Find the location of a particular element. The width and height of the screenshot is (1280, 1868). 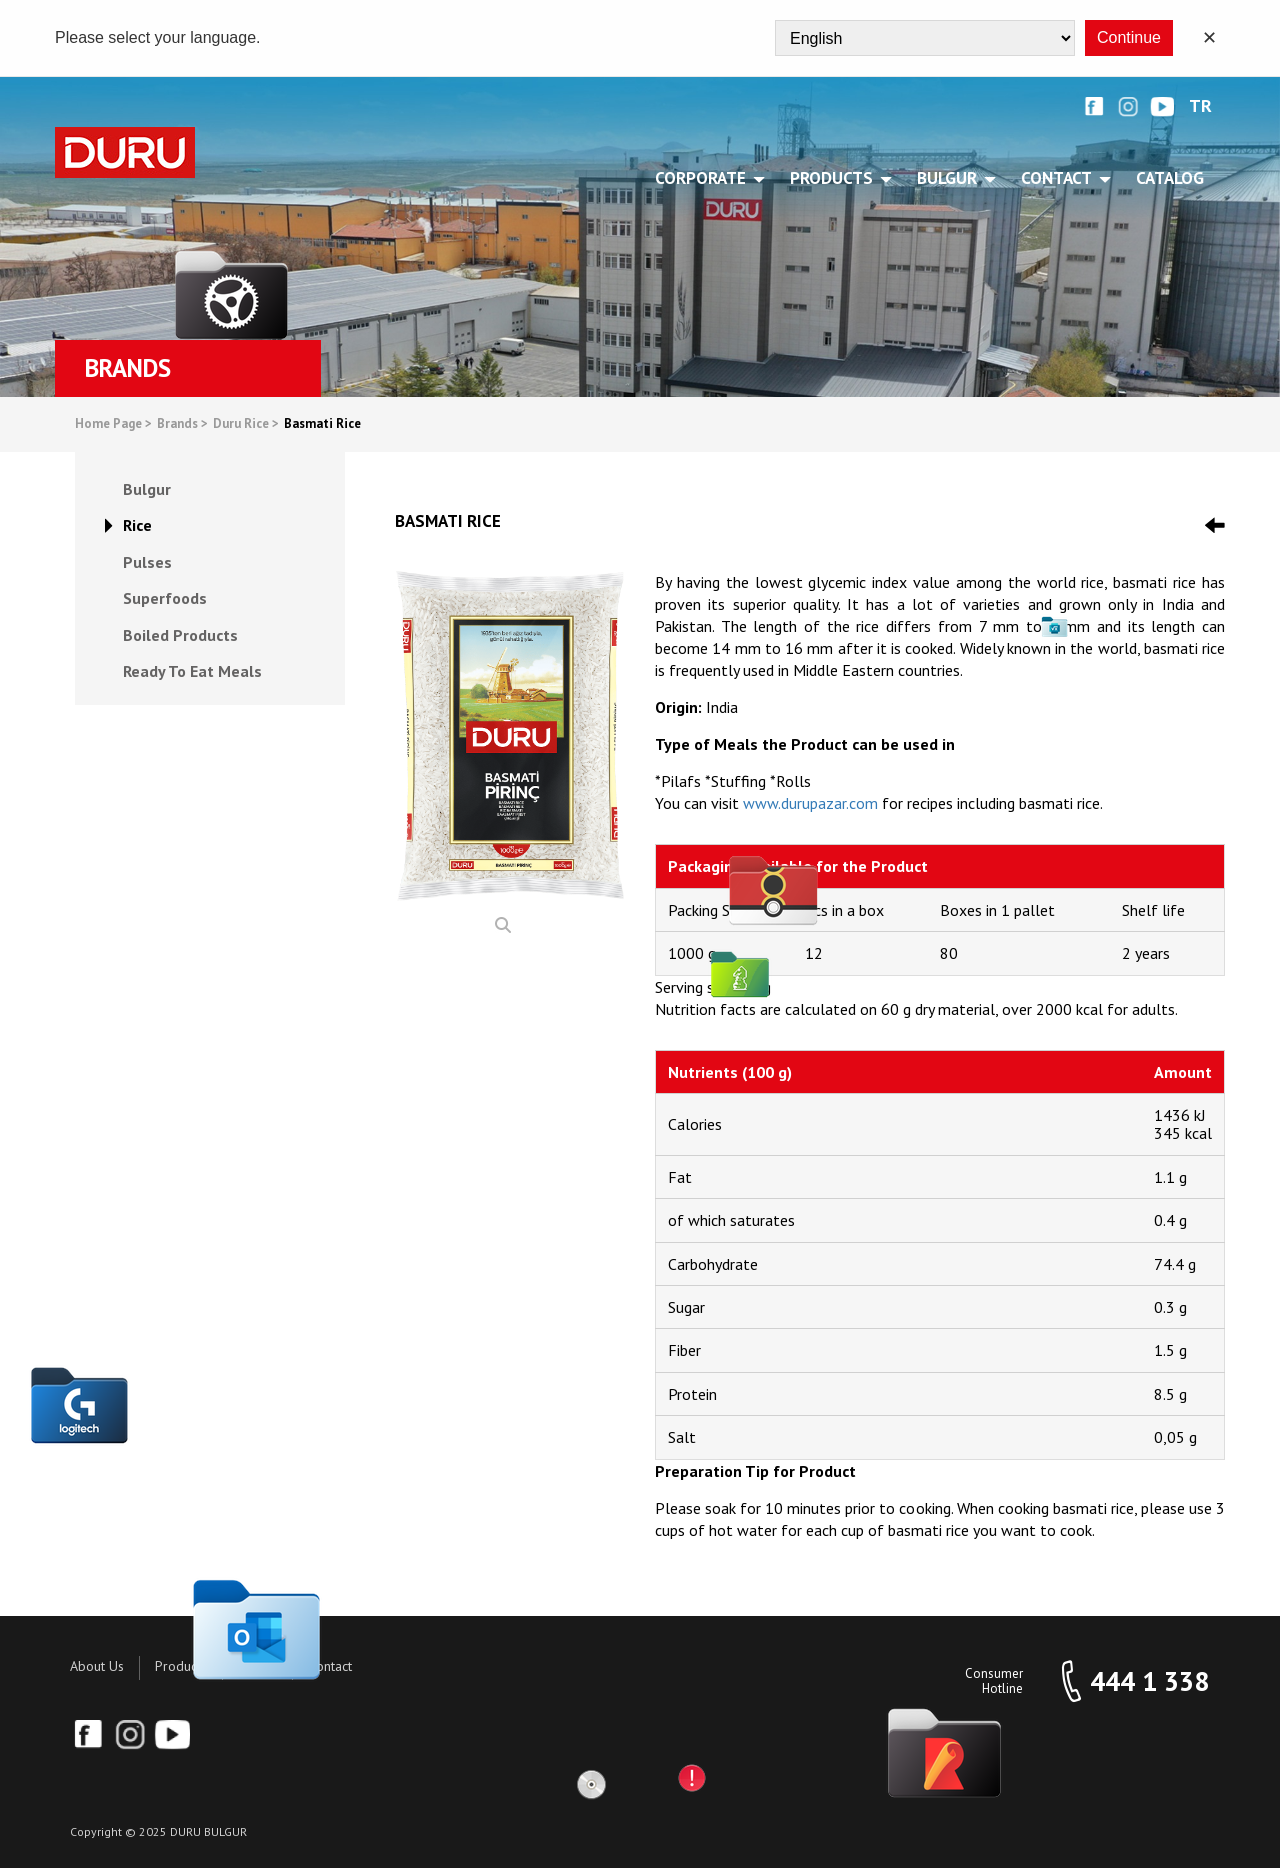

open actix web framework project folder is located at coordinates (231, 298).